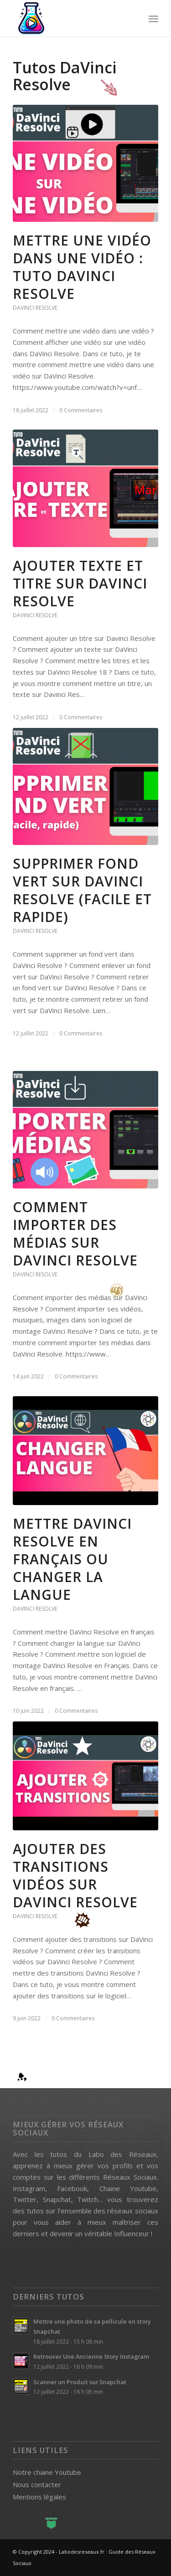  I want to click on browse mushroom or fungi identification, so click(22, 2077).